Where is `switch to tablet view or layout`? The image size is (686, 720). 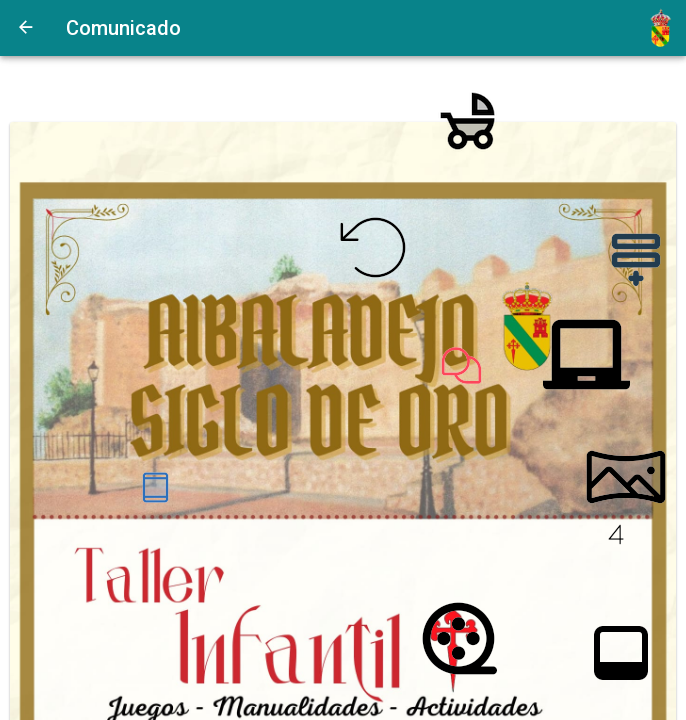 switch to tablet view or layout is located at coordinates (155, 487).